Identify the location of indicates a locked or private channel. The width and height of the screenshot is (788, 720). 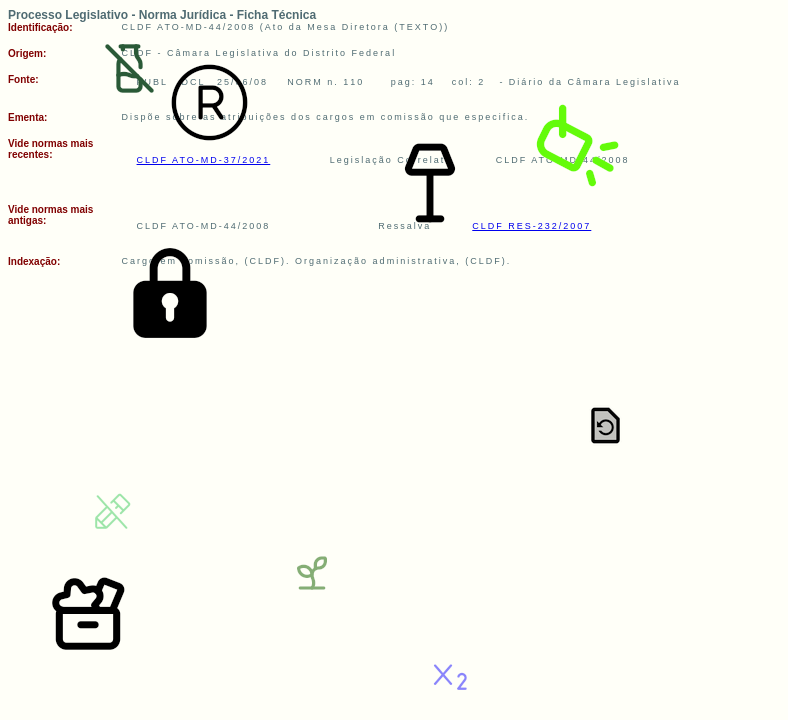
(170, 293).